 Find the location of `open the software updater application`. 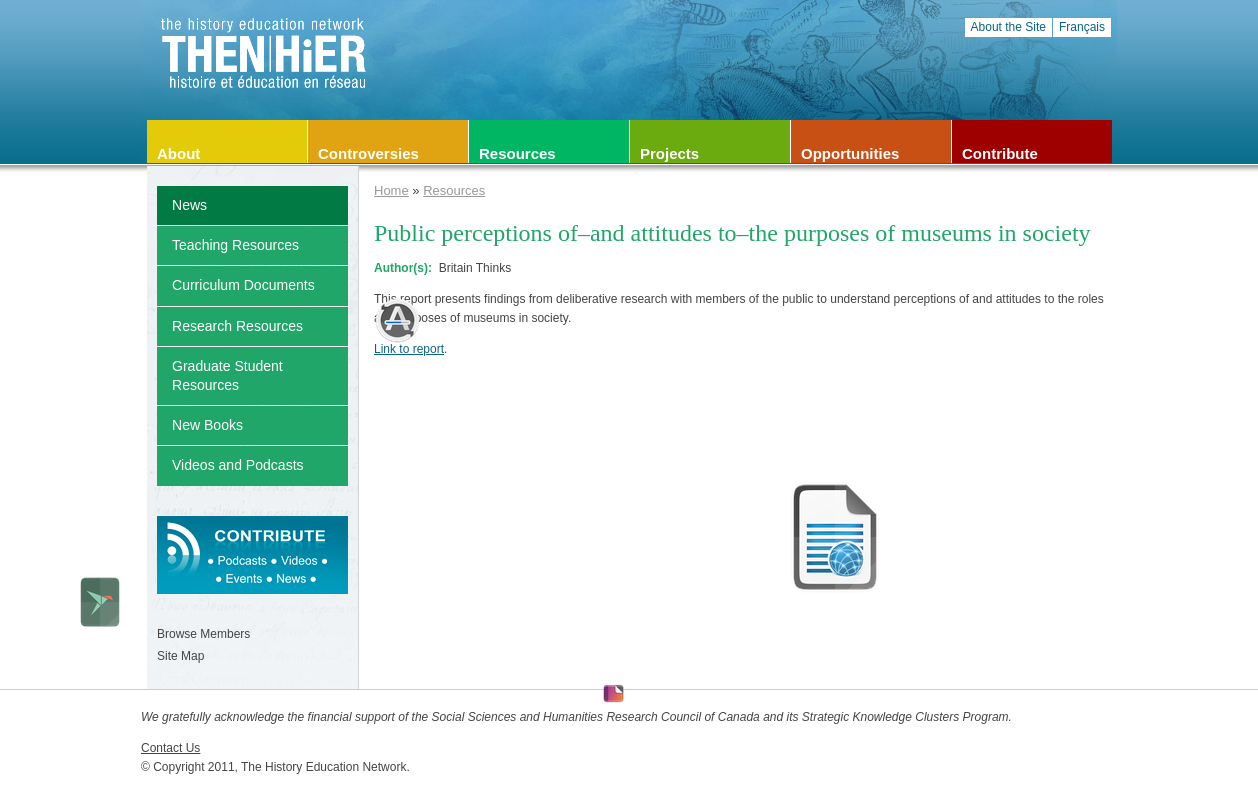

open the software updater application is located at coordinates (397, 320).